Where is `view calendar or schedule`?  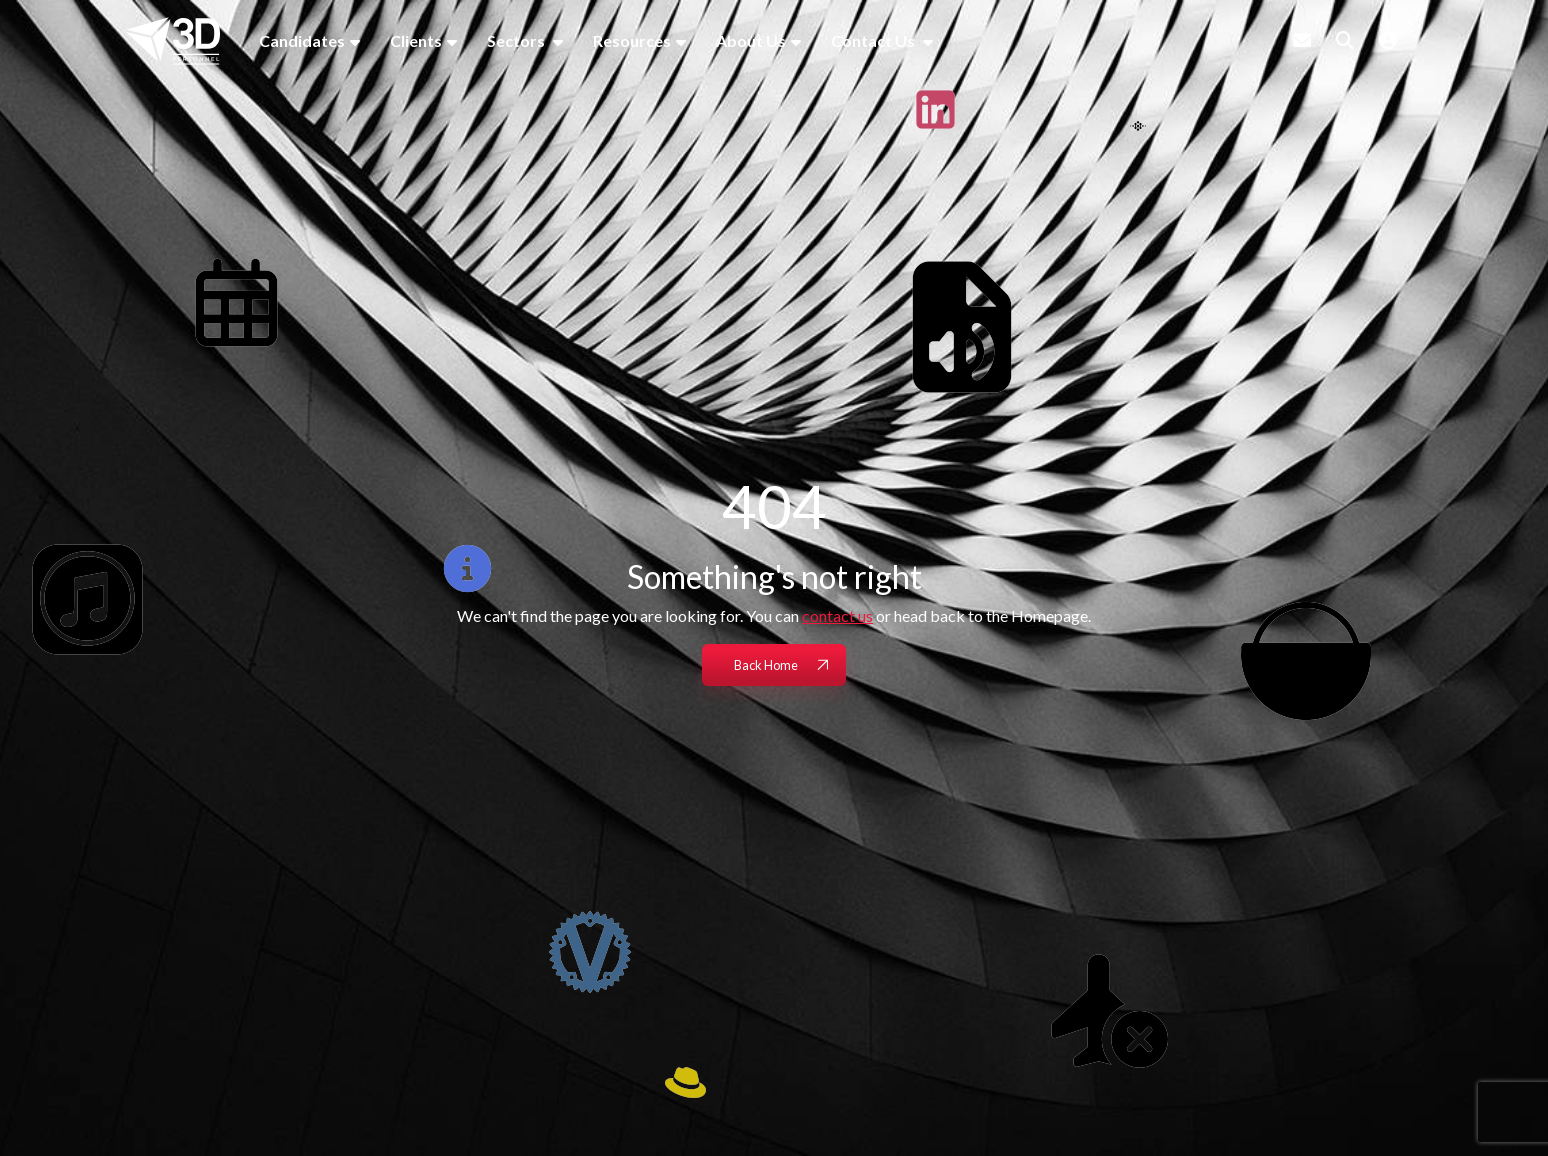 view calendar or schedule is located at coordinates (236, 305).